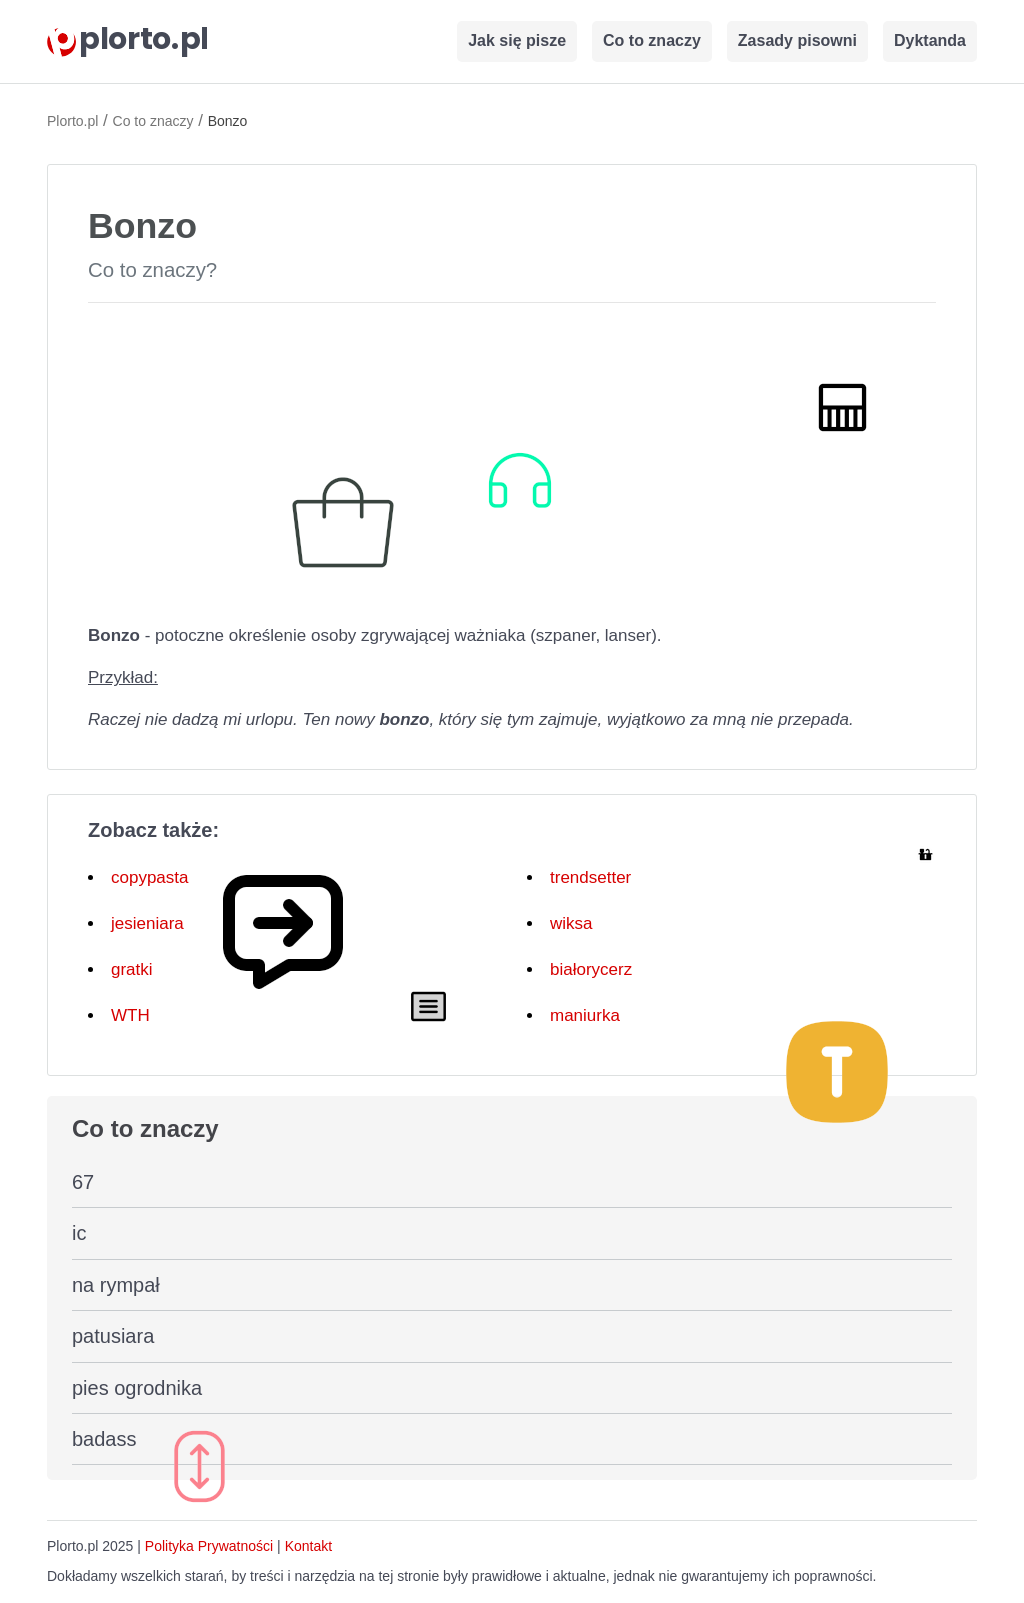 Image resolution: width=1024 pixels, height=1603 pixels. What do you see at coordinates (199, 1466) in the screenshot?
I see `scroll up or down on the page` at bounding box center [199, 1466].